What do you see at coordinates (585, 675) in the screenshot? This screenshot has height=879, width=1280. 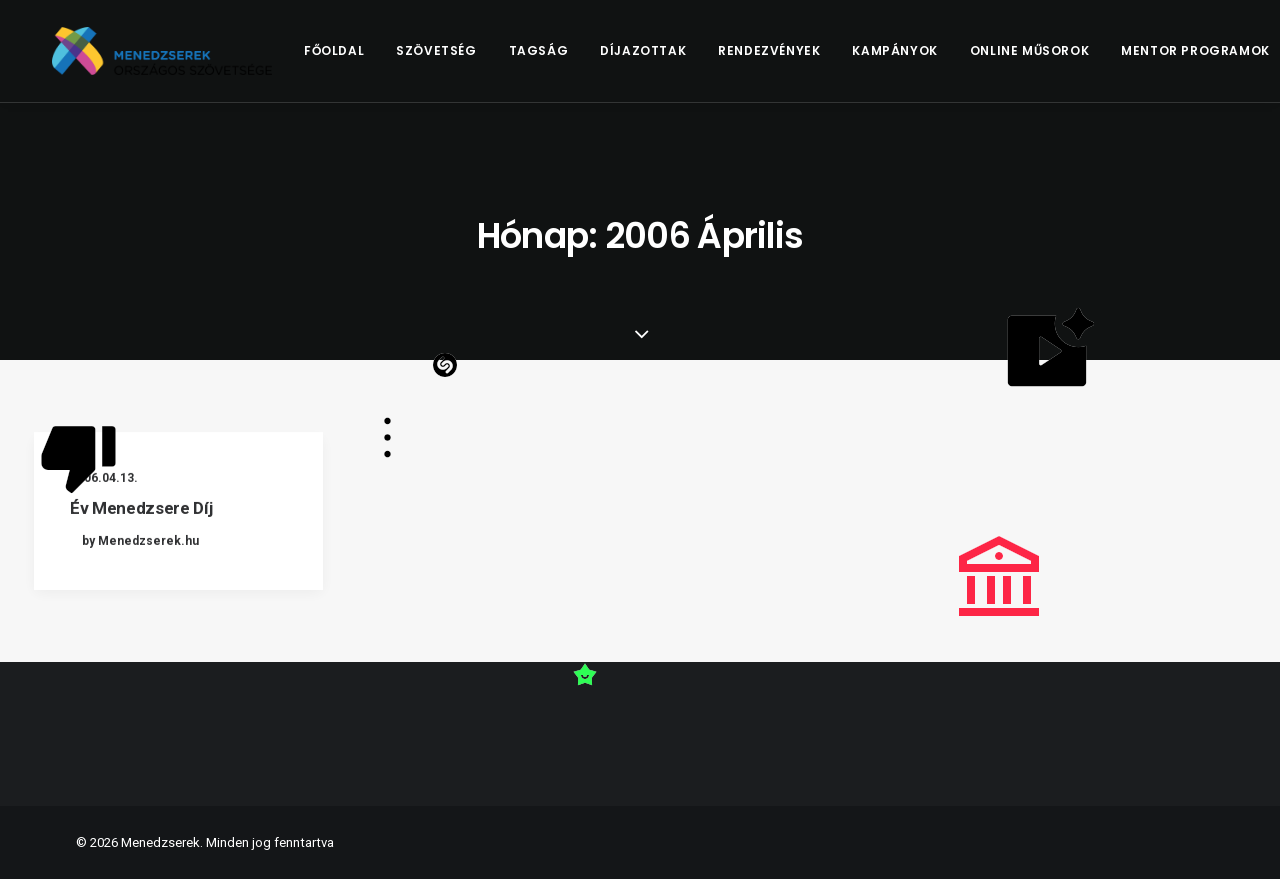 I see `indicates a favorite or starred item with positive feedback` at bounding box center [585, 675].